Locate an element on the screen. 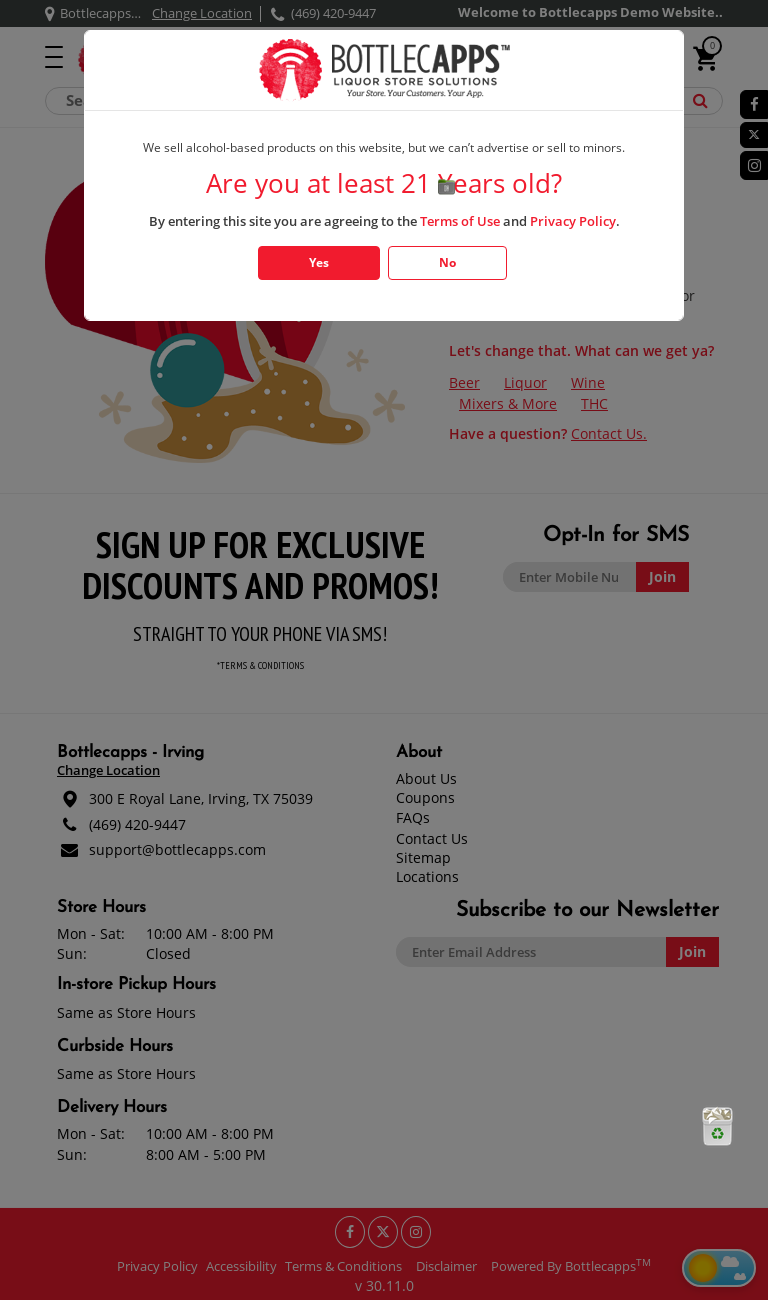 Image resolution: width=768 pixels, height=1300 pixels. view deleted files in trash is located at coordinates (717, 1126).